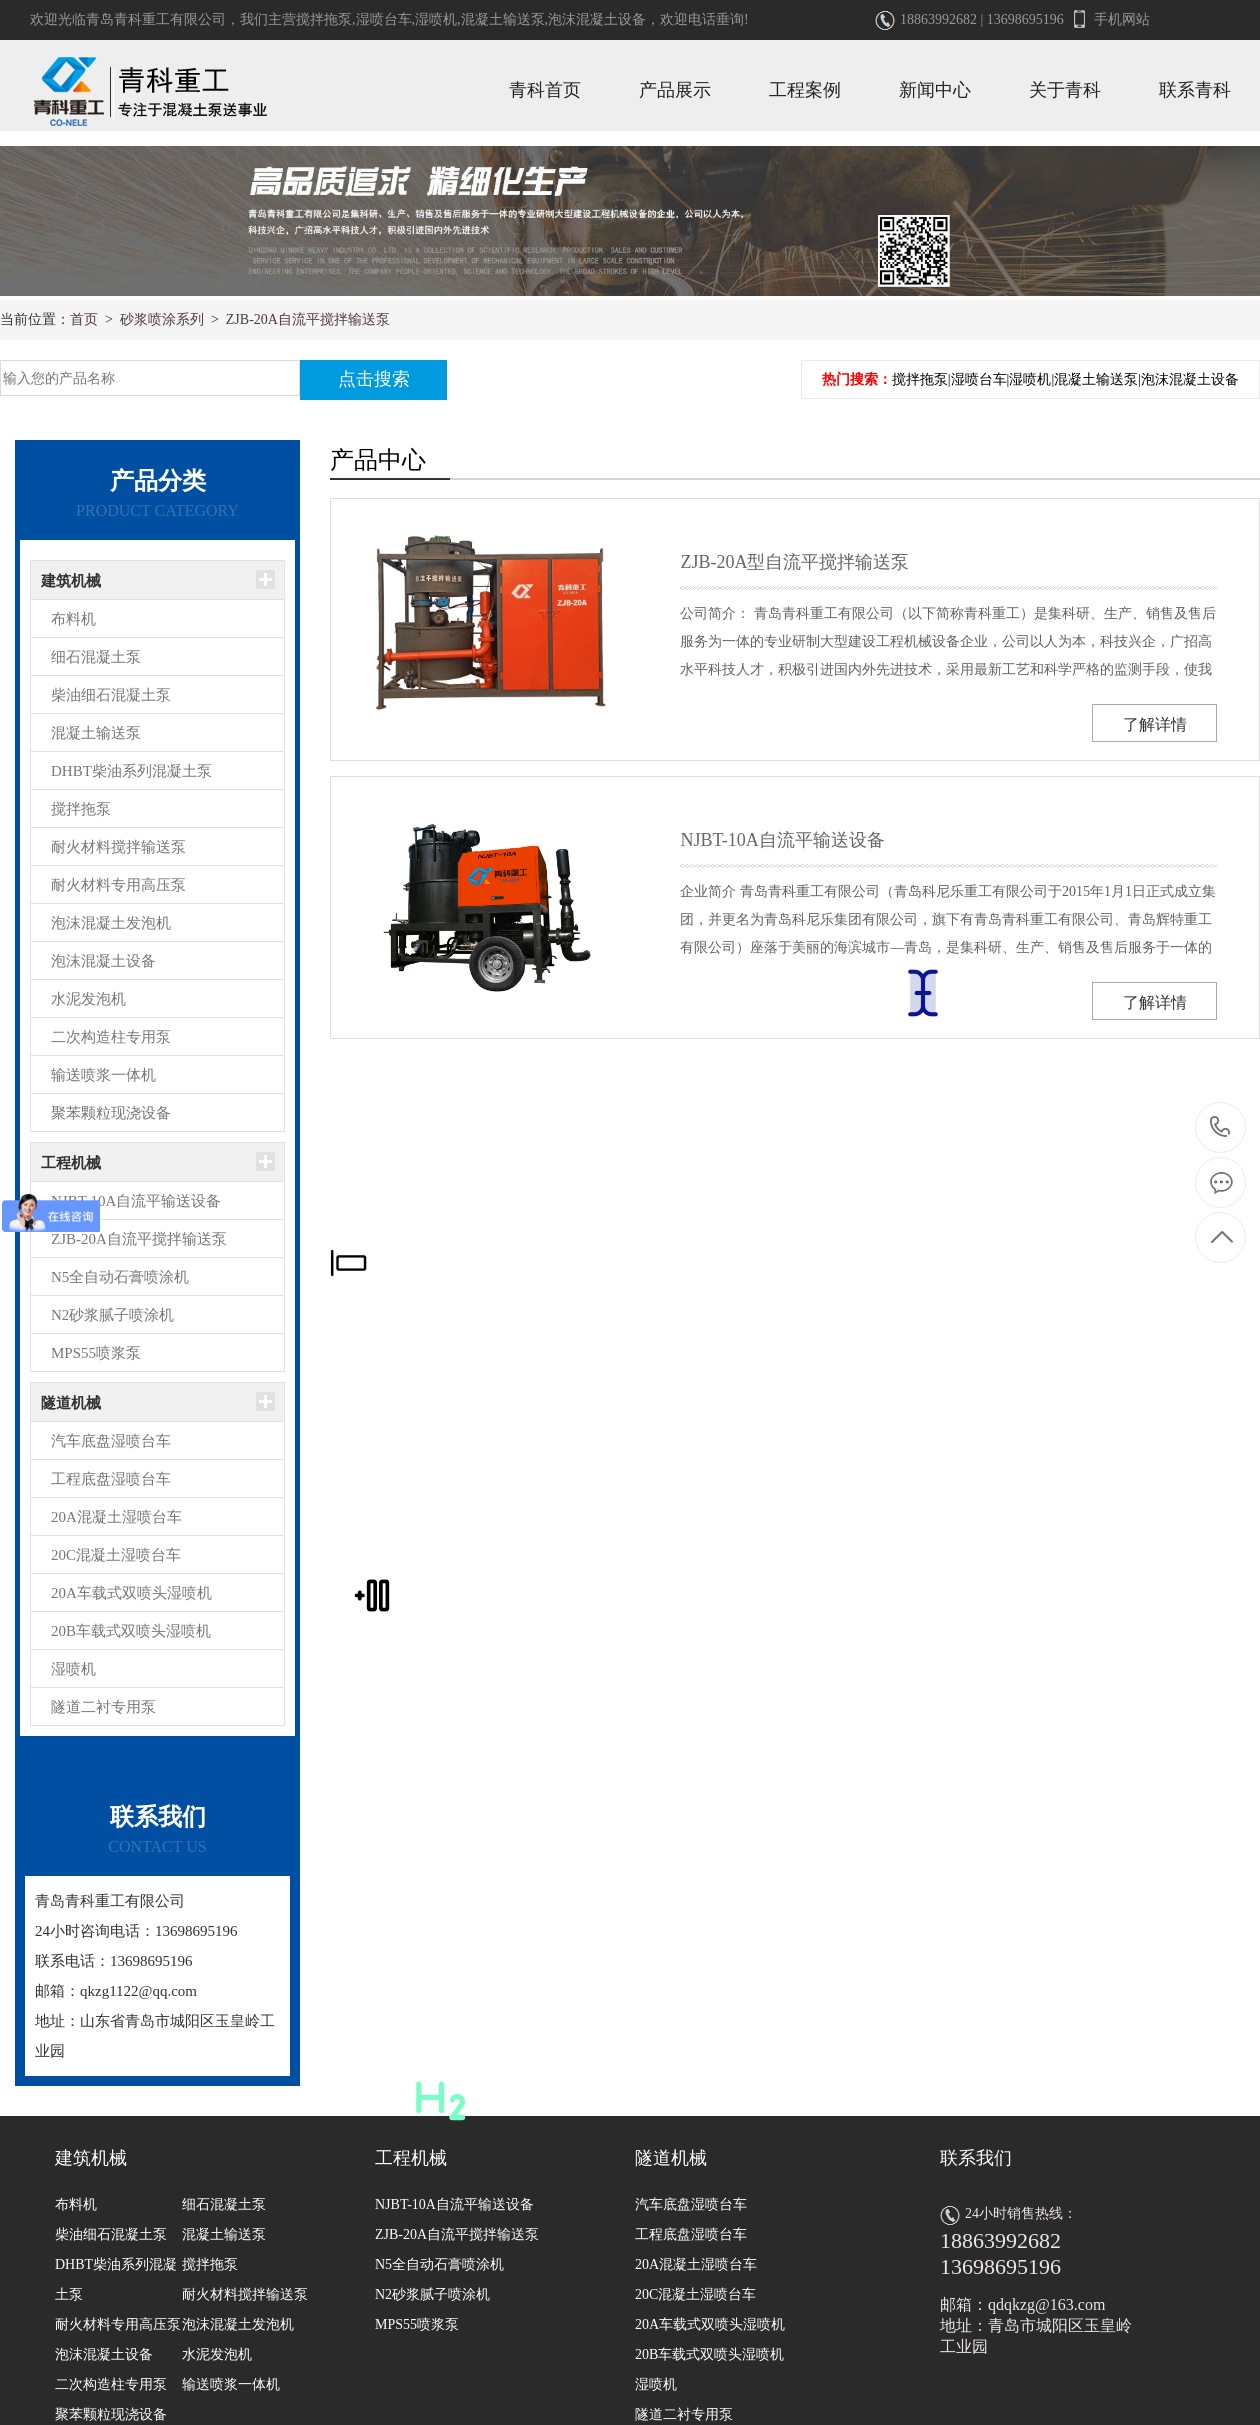 Image resolution: width=1260 pixels, height=2425 pixels. Describe the element at coordinates (348, 1263) in the screenshot. I see `align content to the left` at that location.